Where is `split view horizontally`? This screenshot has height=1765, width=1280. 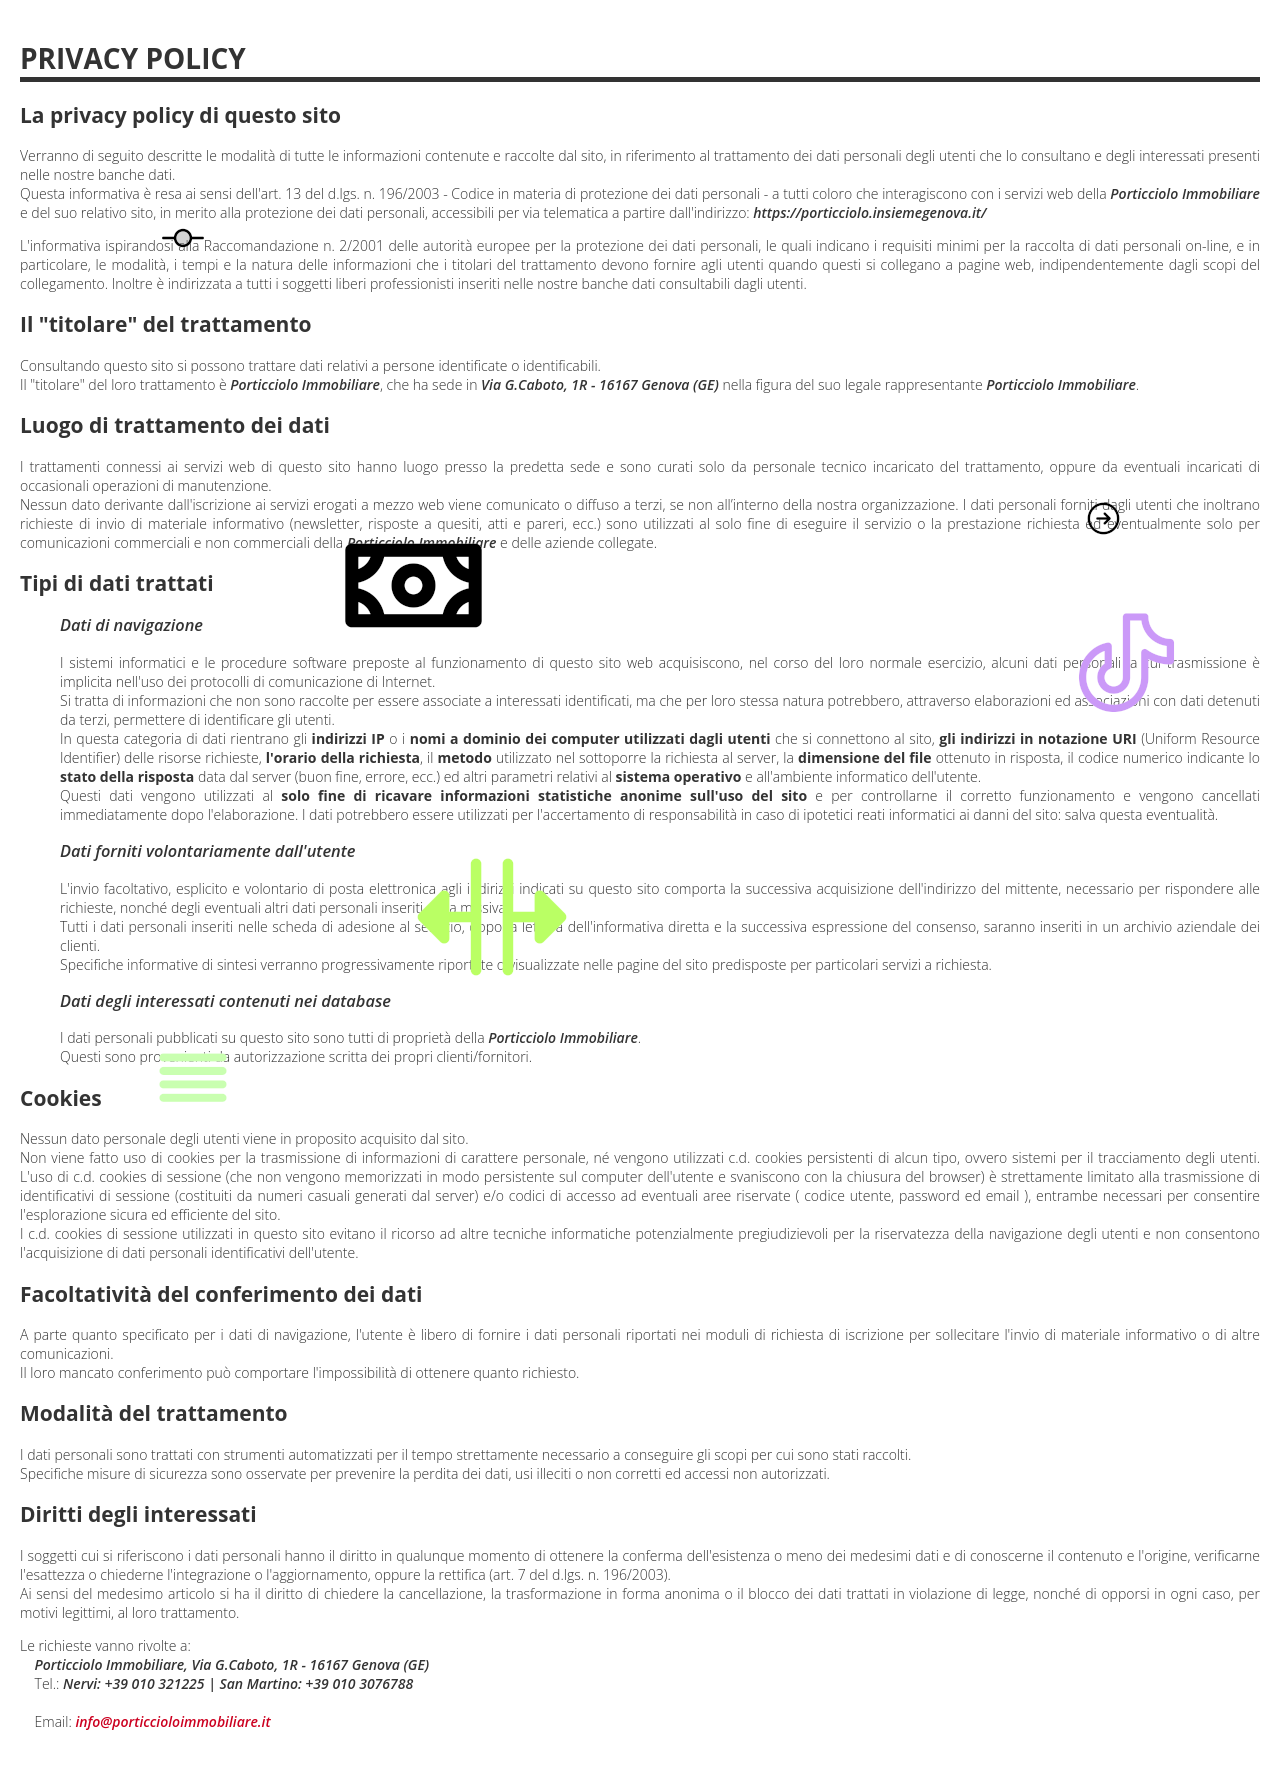
split view horizontally is located at coordinates (492, 917).